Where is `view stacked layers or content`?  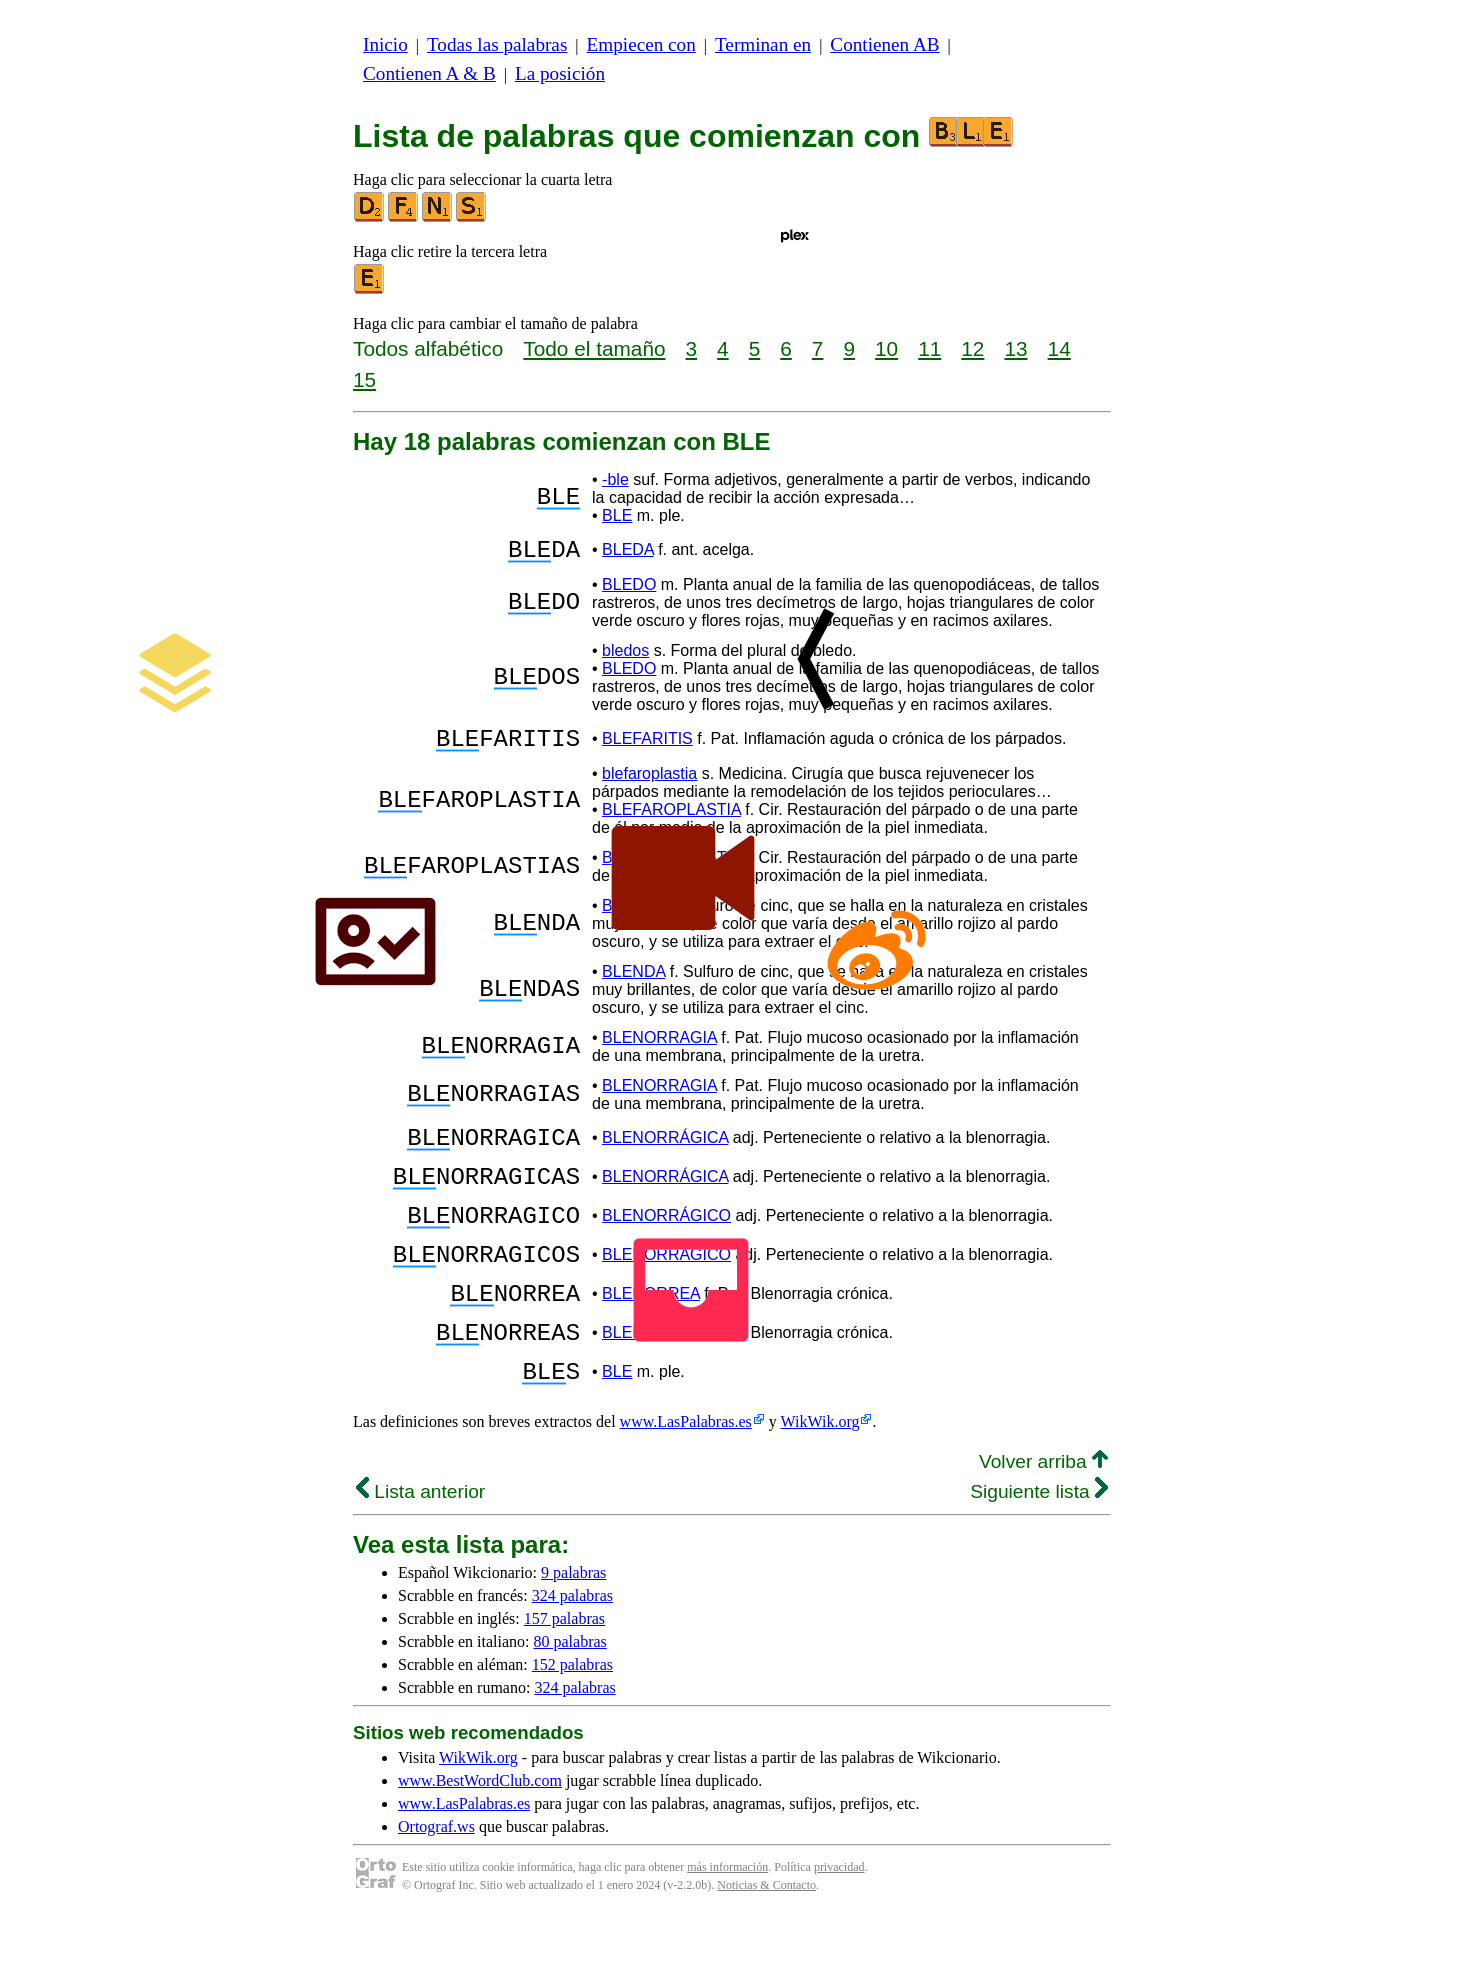
view stacked layers or content is located at coordinates (175, 674).